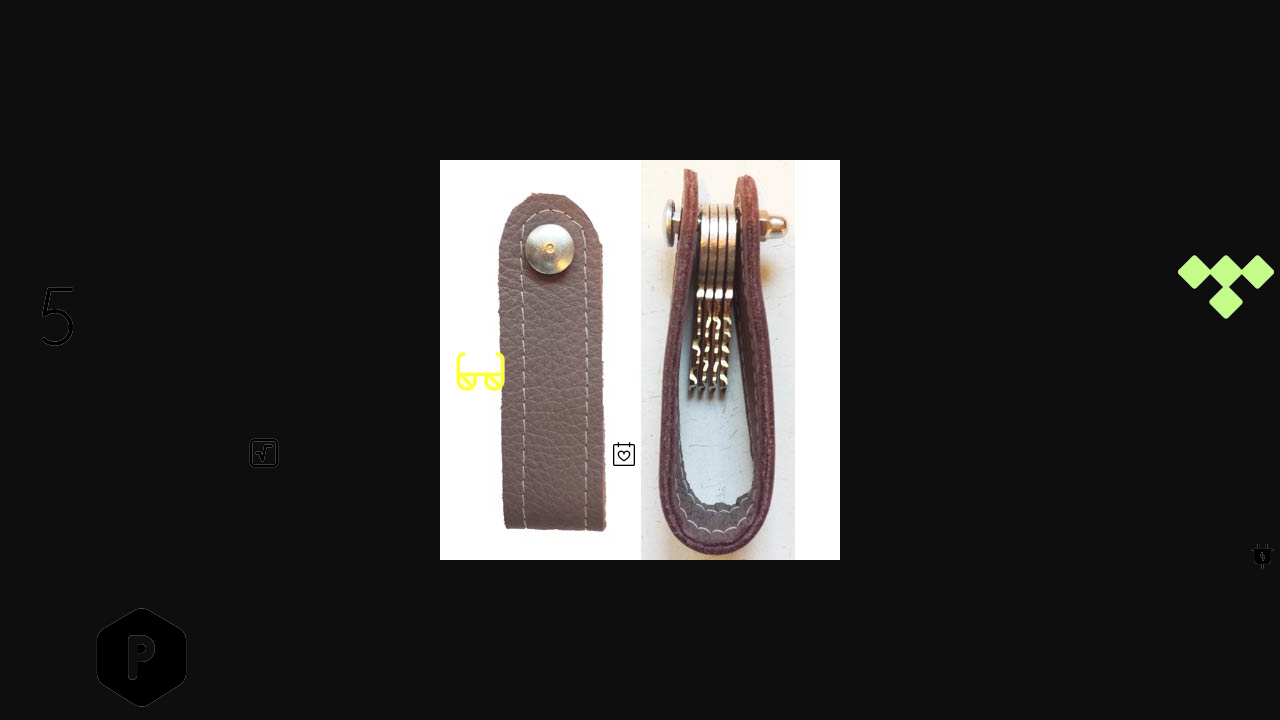 The image size is (1280, 720). Describe the element at coordinates (624, 455) in the screenshot. I see `view favorite or loved events` at that location.